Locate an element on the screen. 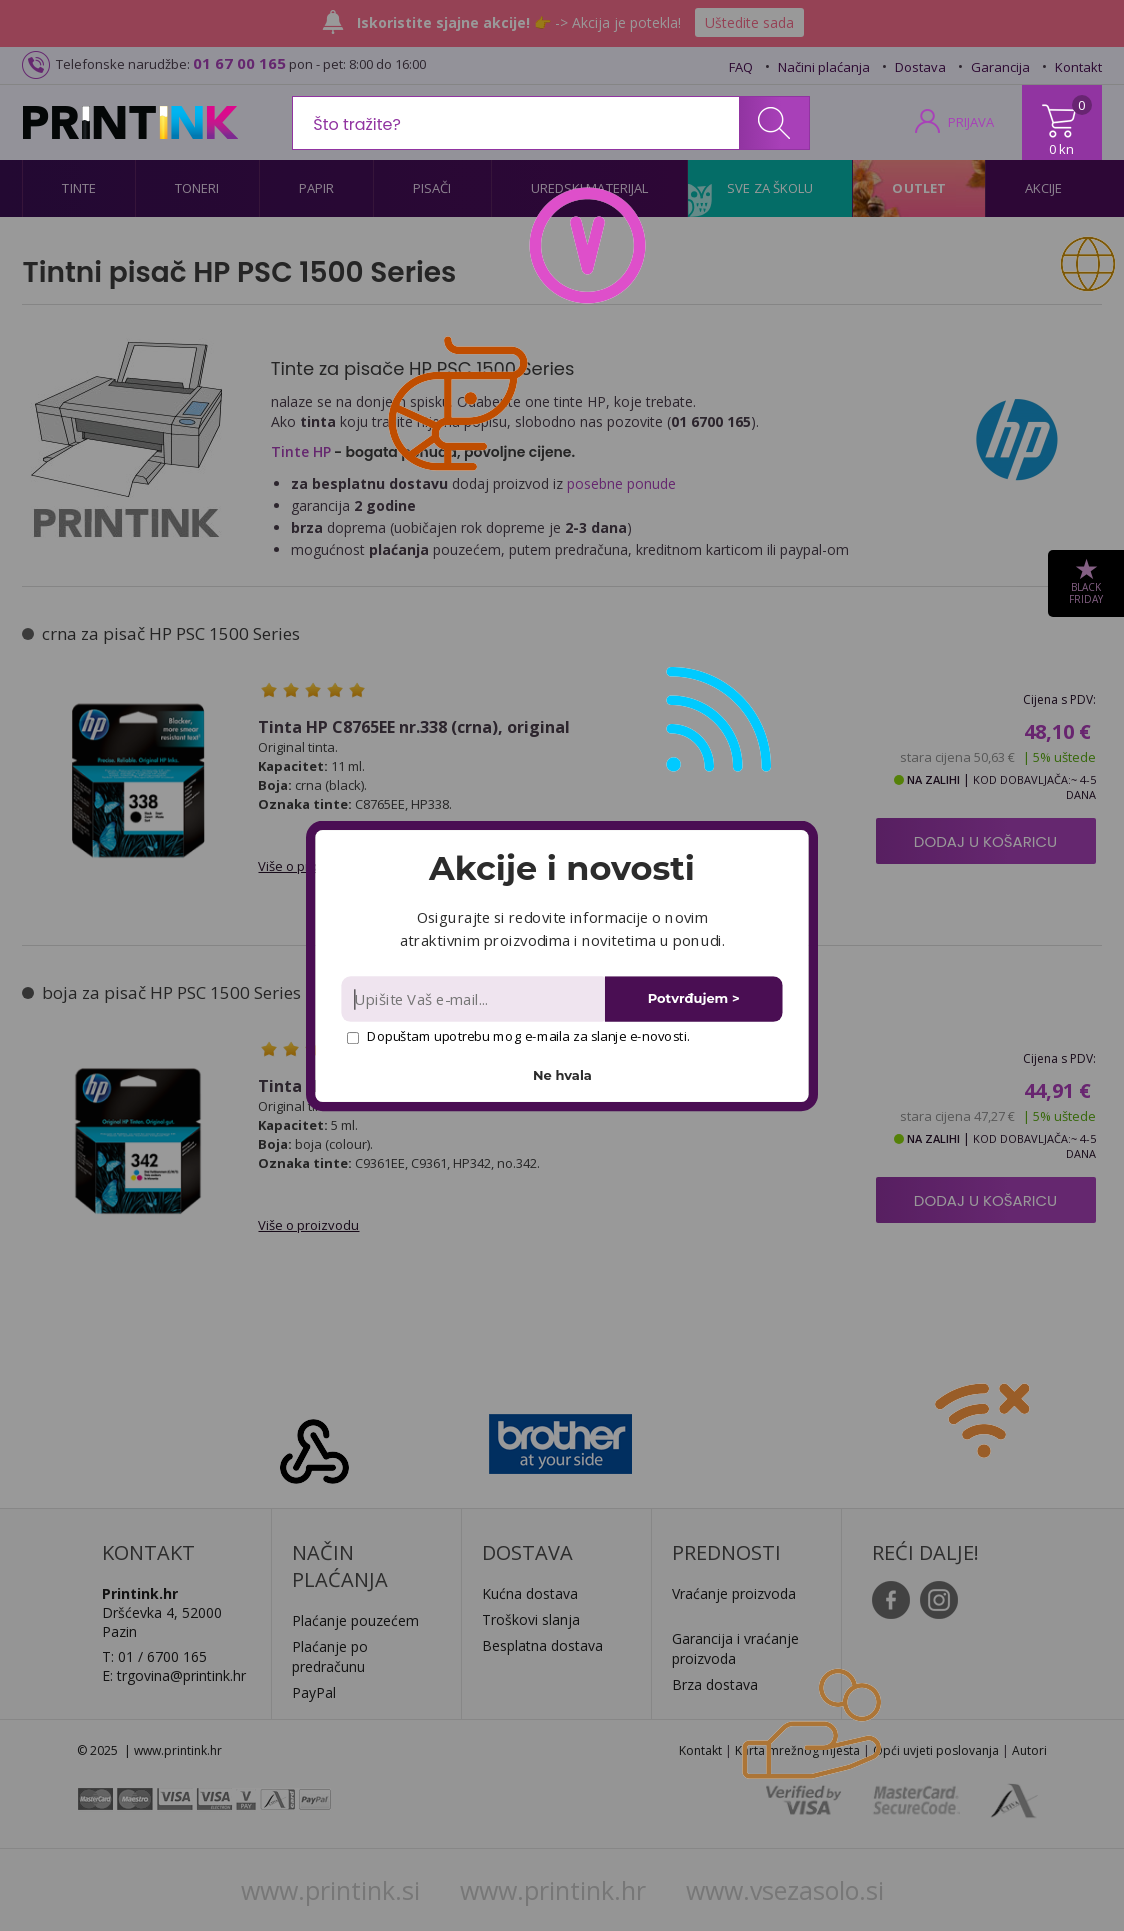  indicates a verified status or account is located at coordinates (587, 245).